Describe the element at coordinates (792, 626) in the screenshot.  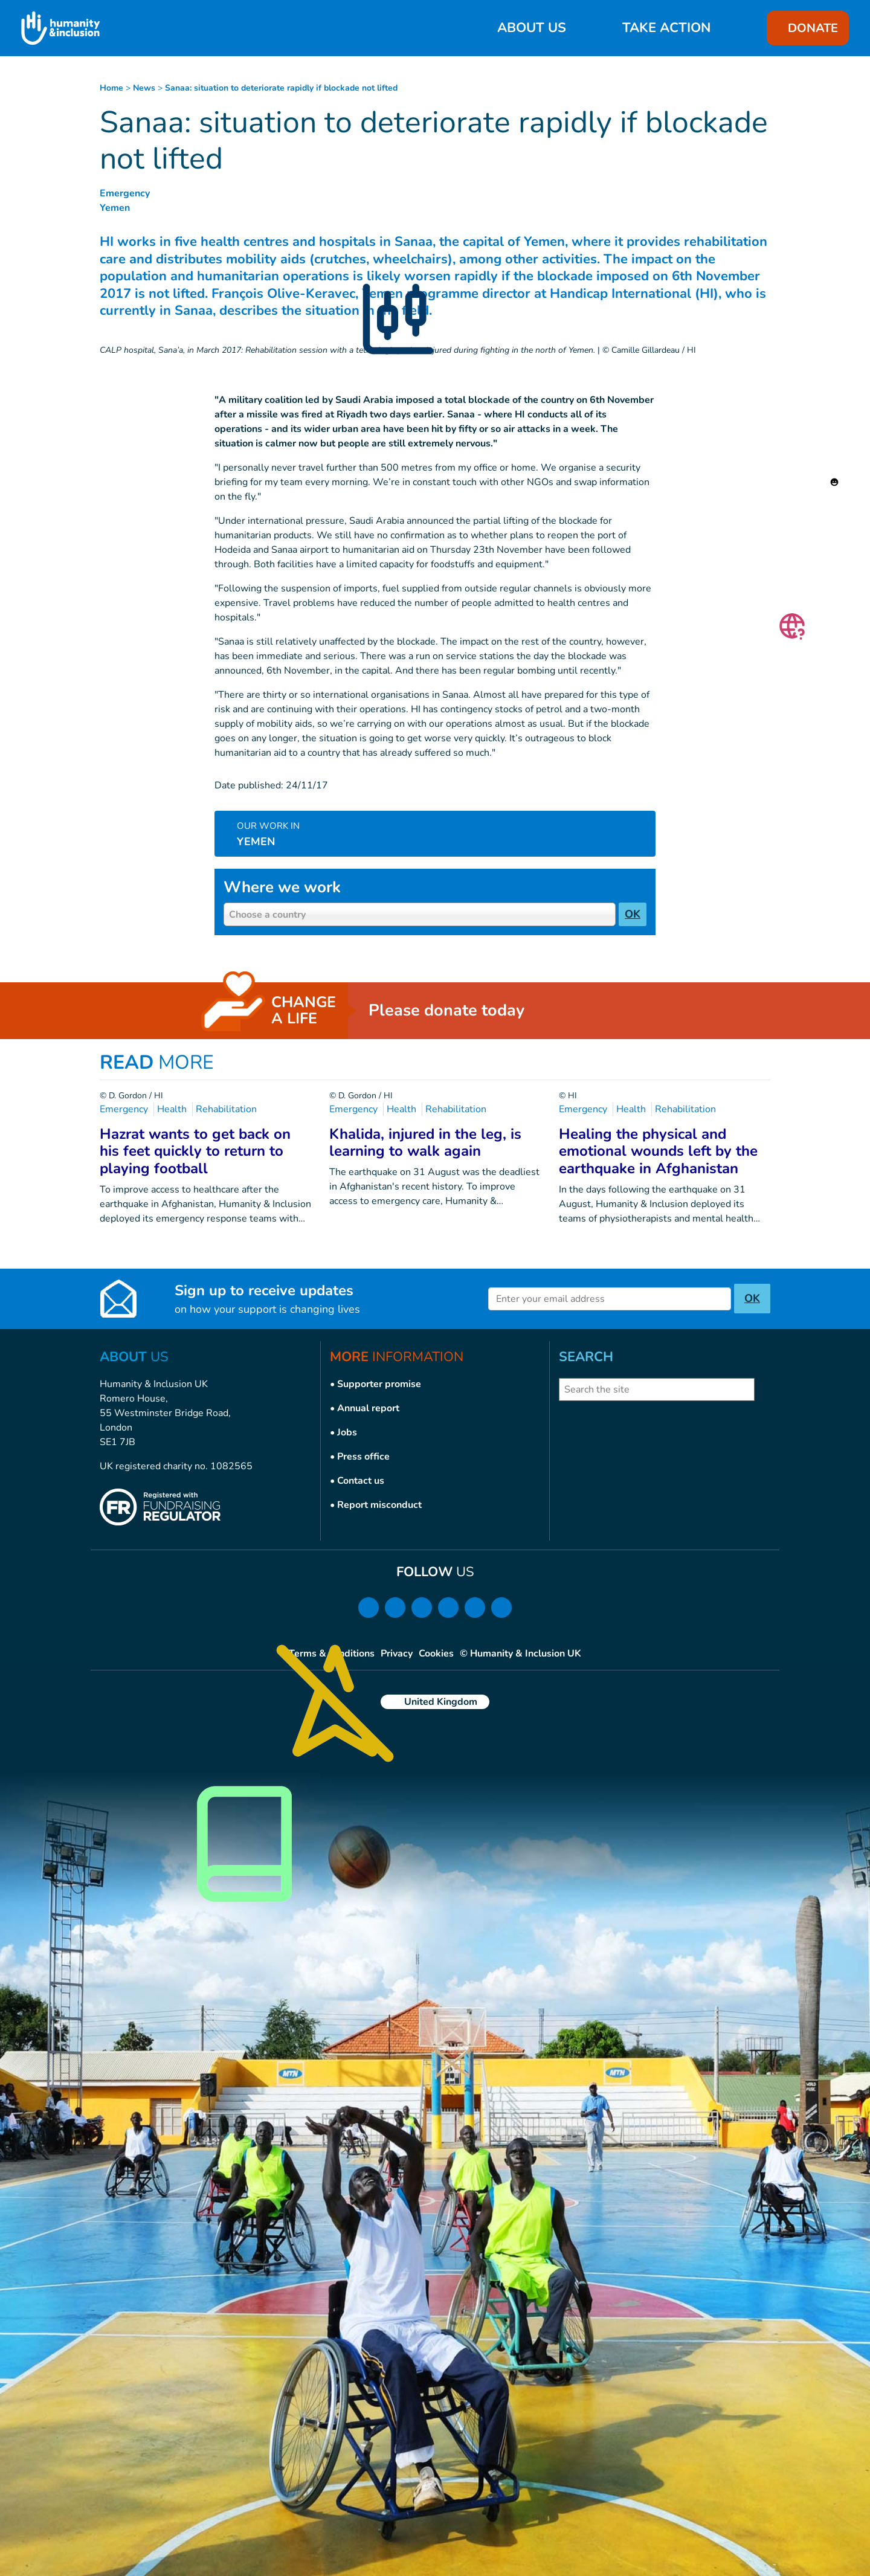
I see `access help or FAQ for international/global settings` at that location.